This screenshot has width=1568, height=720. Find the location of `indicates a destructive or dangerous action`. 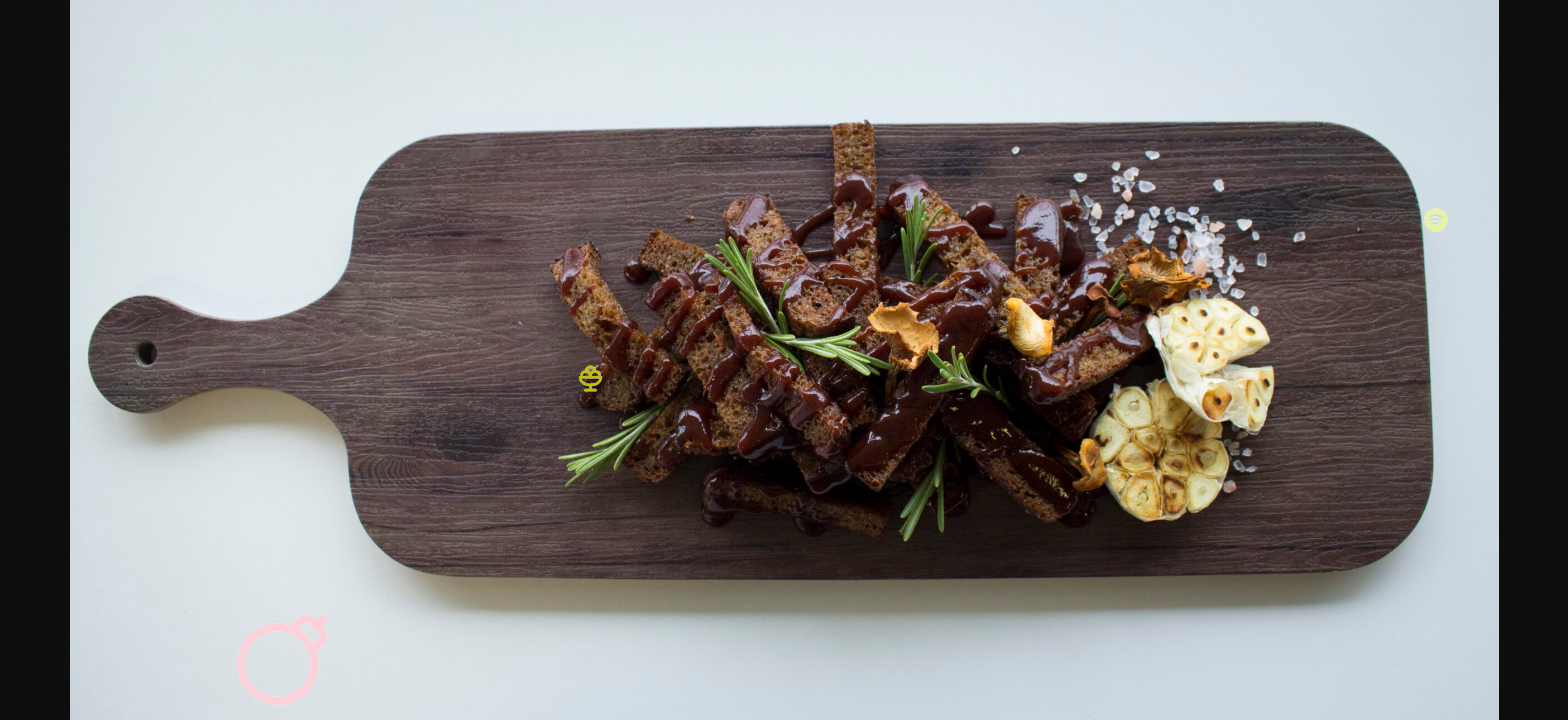

indicates a destructive or dangerous action is located at coordinates (282, 660).